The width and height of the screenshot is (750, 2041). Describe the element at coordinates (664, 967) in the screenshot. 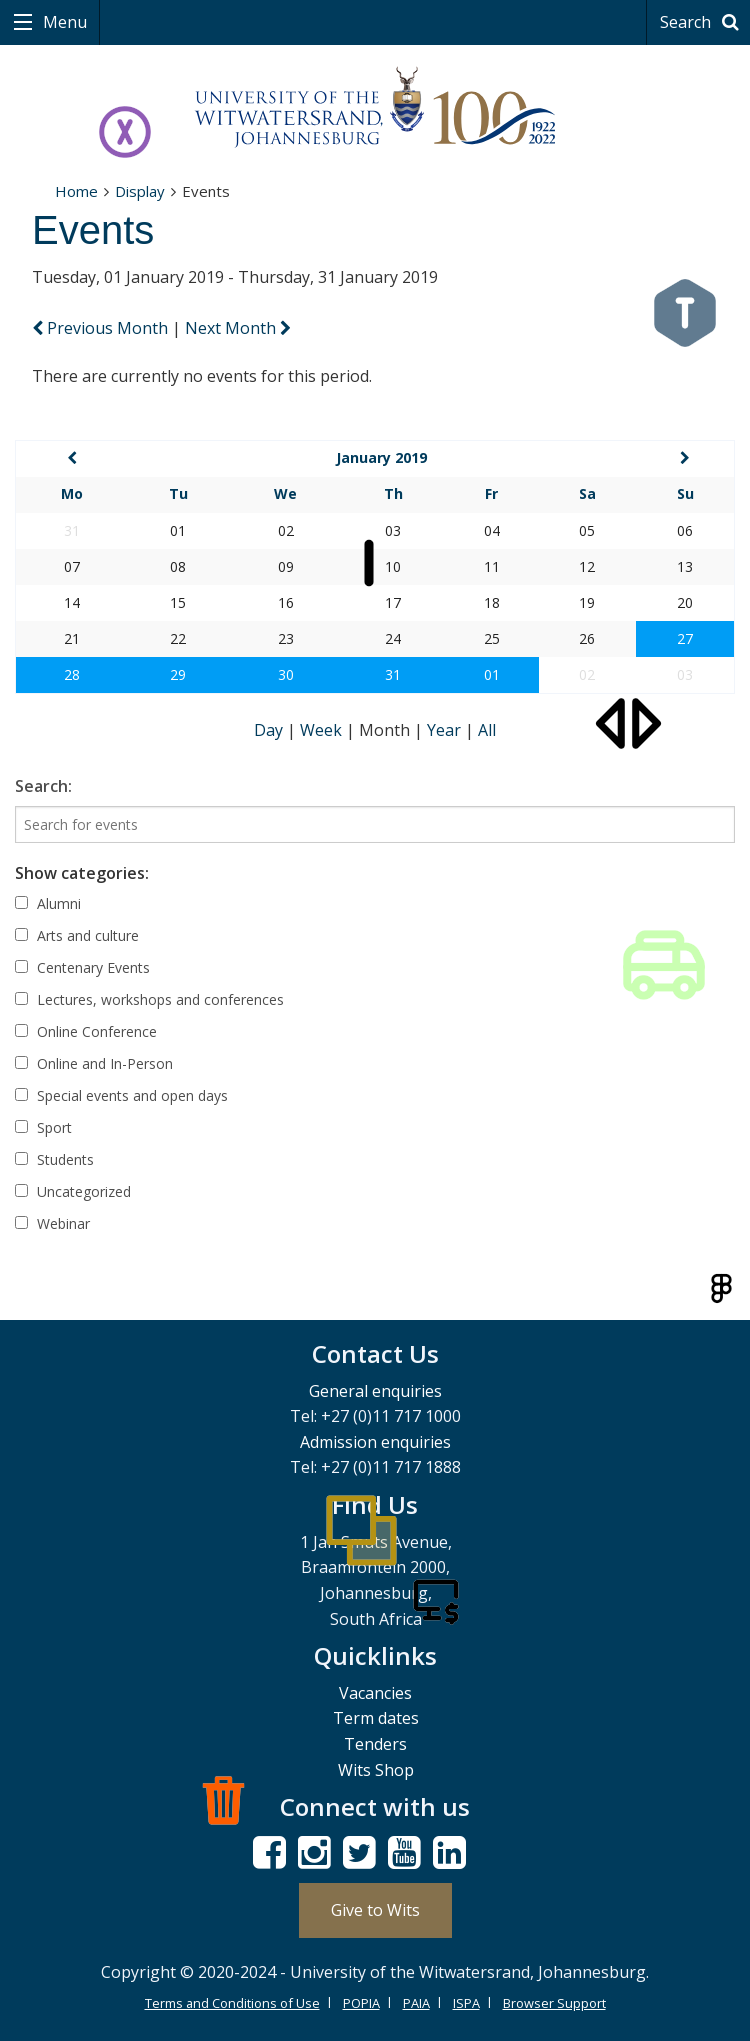

I see `browse RV or camper van rentals` at that location.